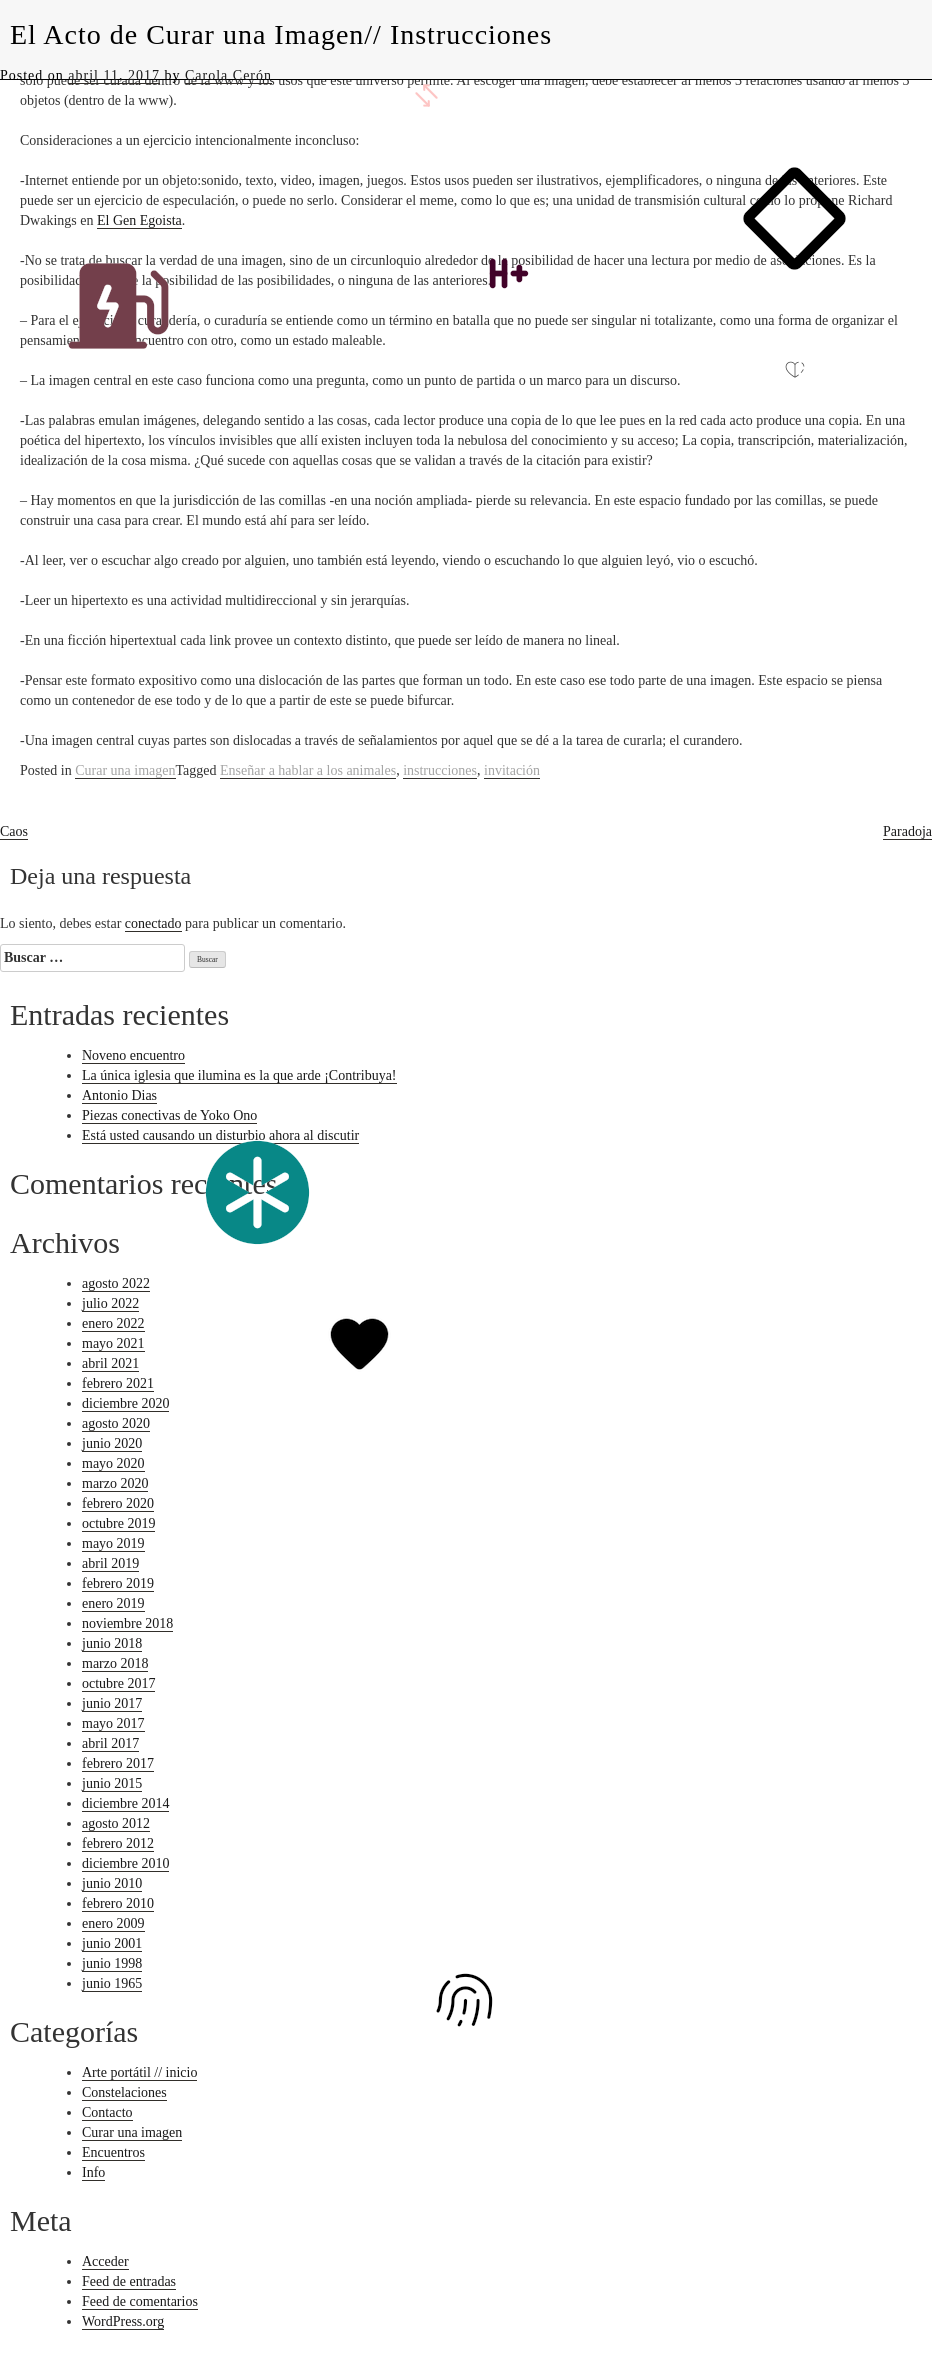  I want to click on resize element diagonally, so click(426, 95).